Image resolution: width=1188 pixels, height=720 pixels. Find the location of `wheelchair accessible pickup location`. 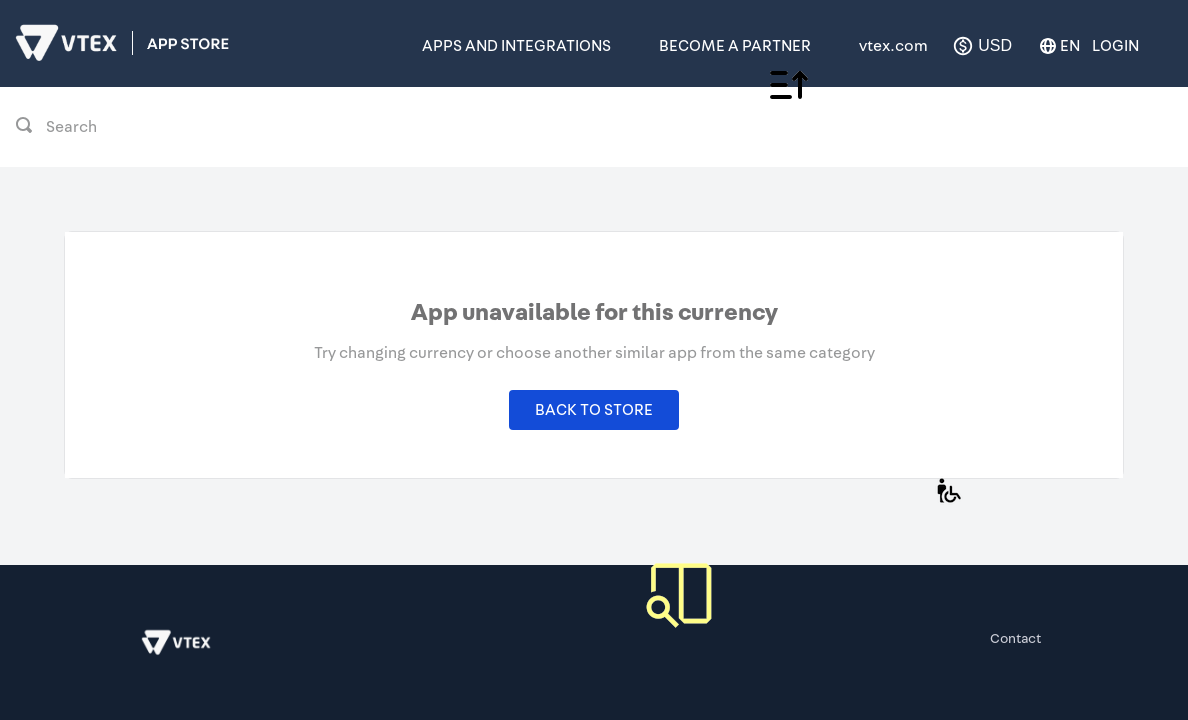

wheelchair accessible pickup location is located at coordinates (948, 490).